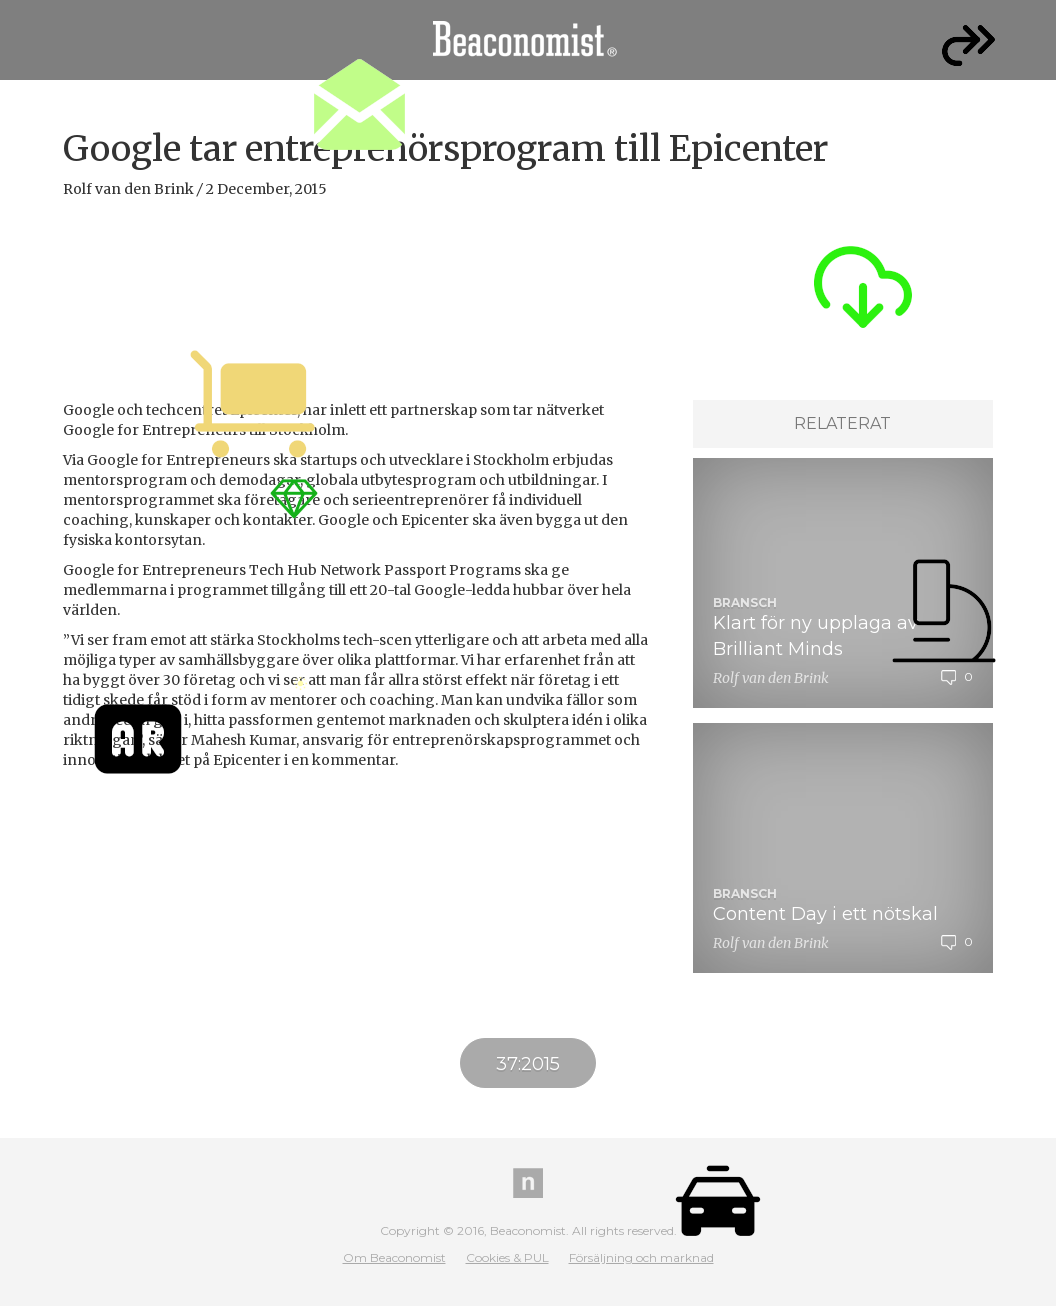 This screenshot has height=1306, width=1056. What do you see at coordinates (359, 104) in the screenshot?
I see `an opened or read email message` at bounding box center [359, 104].